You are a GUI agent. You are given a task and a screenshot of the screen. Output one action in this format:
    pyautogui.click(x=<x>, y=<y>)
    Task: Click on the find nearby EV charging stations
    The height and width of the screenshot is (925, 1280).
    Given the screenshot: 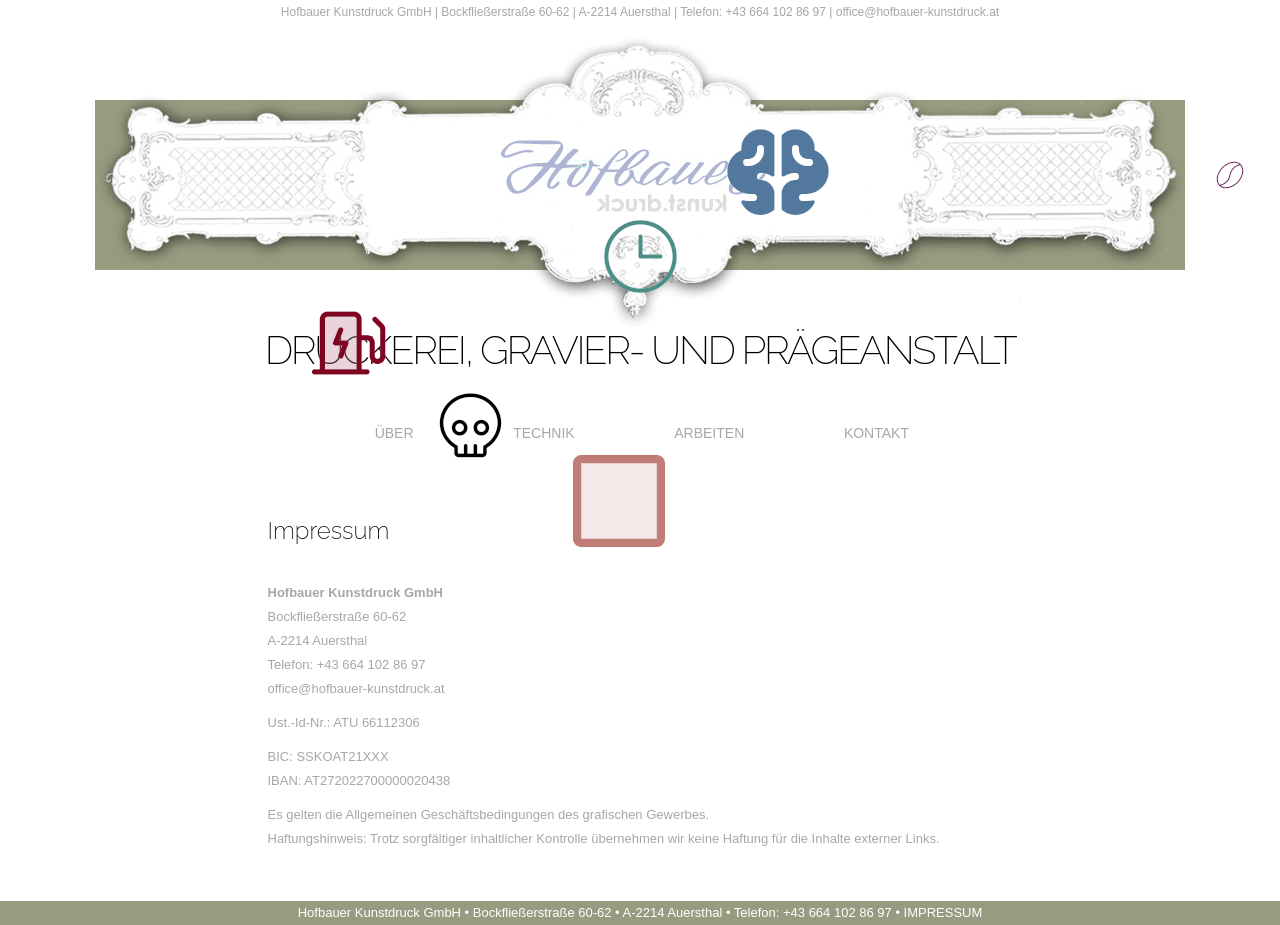 What is the action you would take?
    pyautogui.click(x=346, y=343)
    